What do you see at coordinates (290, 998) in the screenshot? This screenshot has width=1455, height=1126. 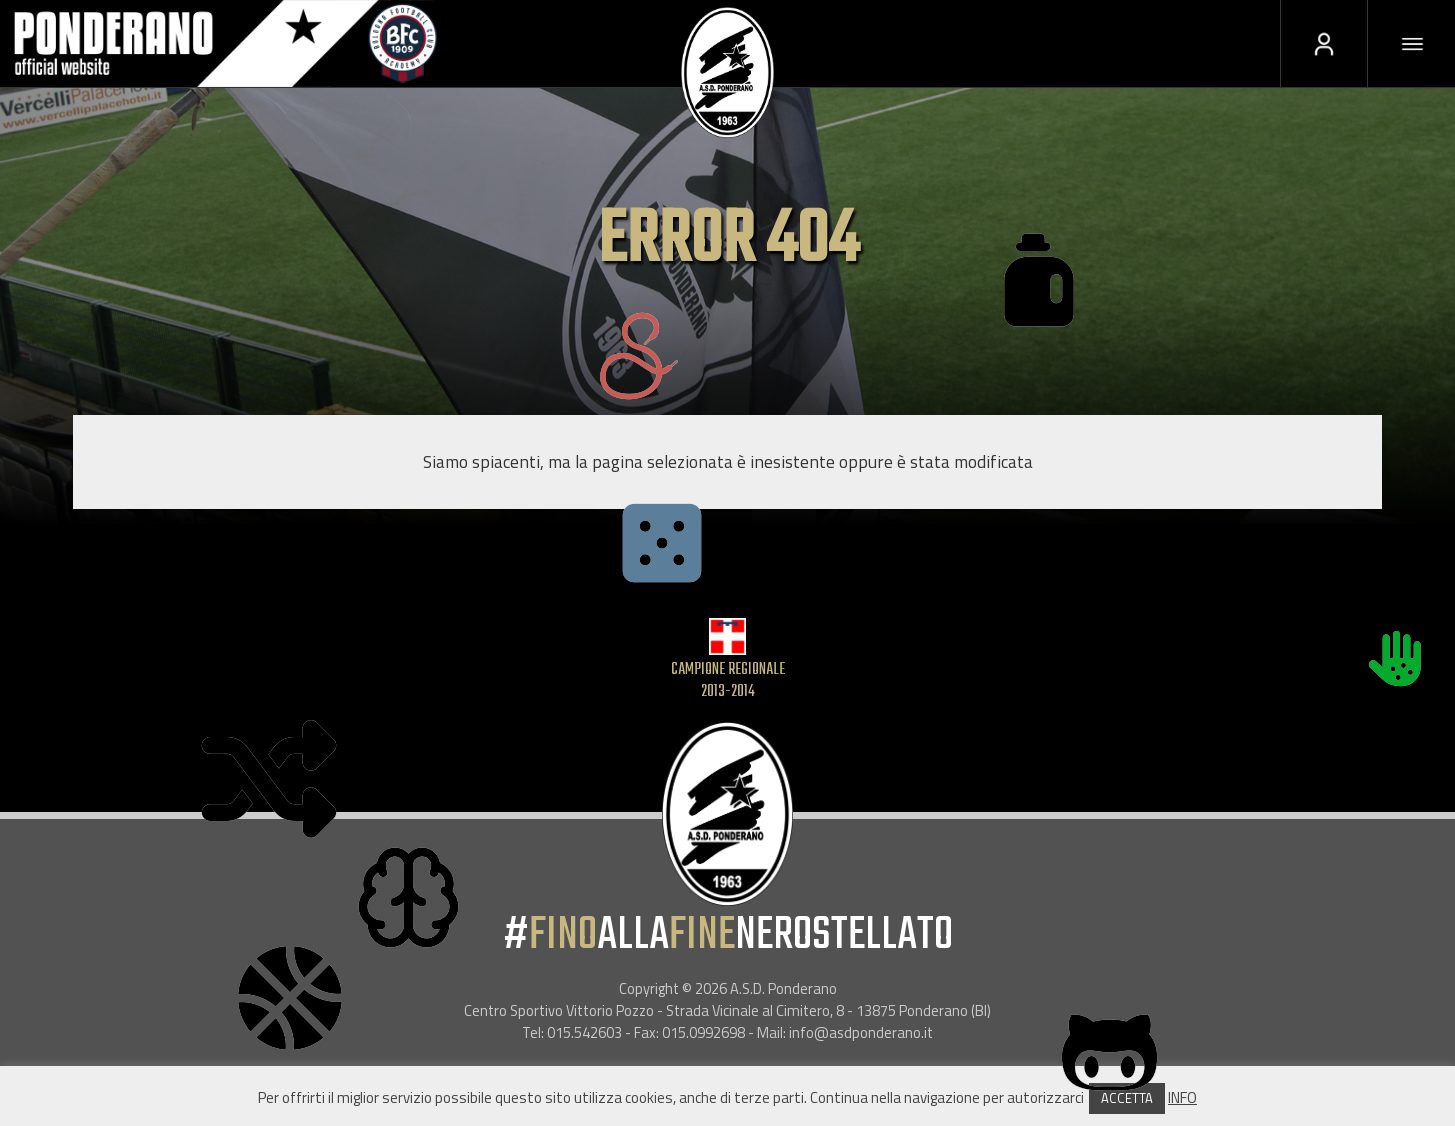 I see `access sports or basketball-related content` at bounding box center [290, 998].